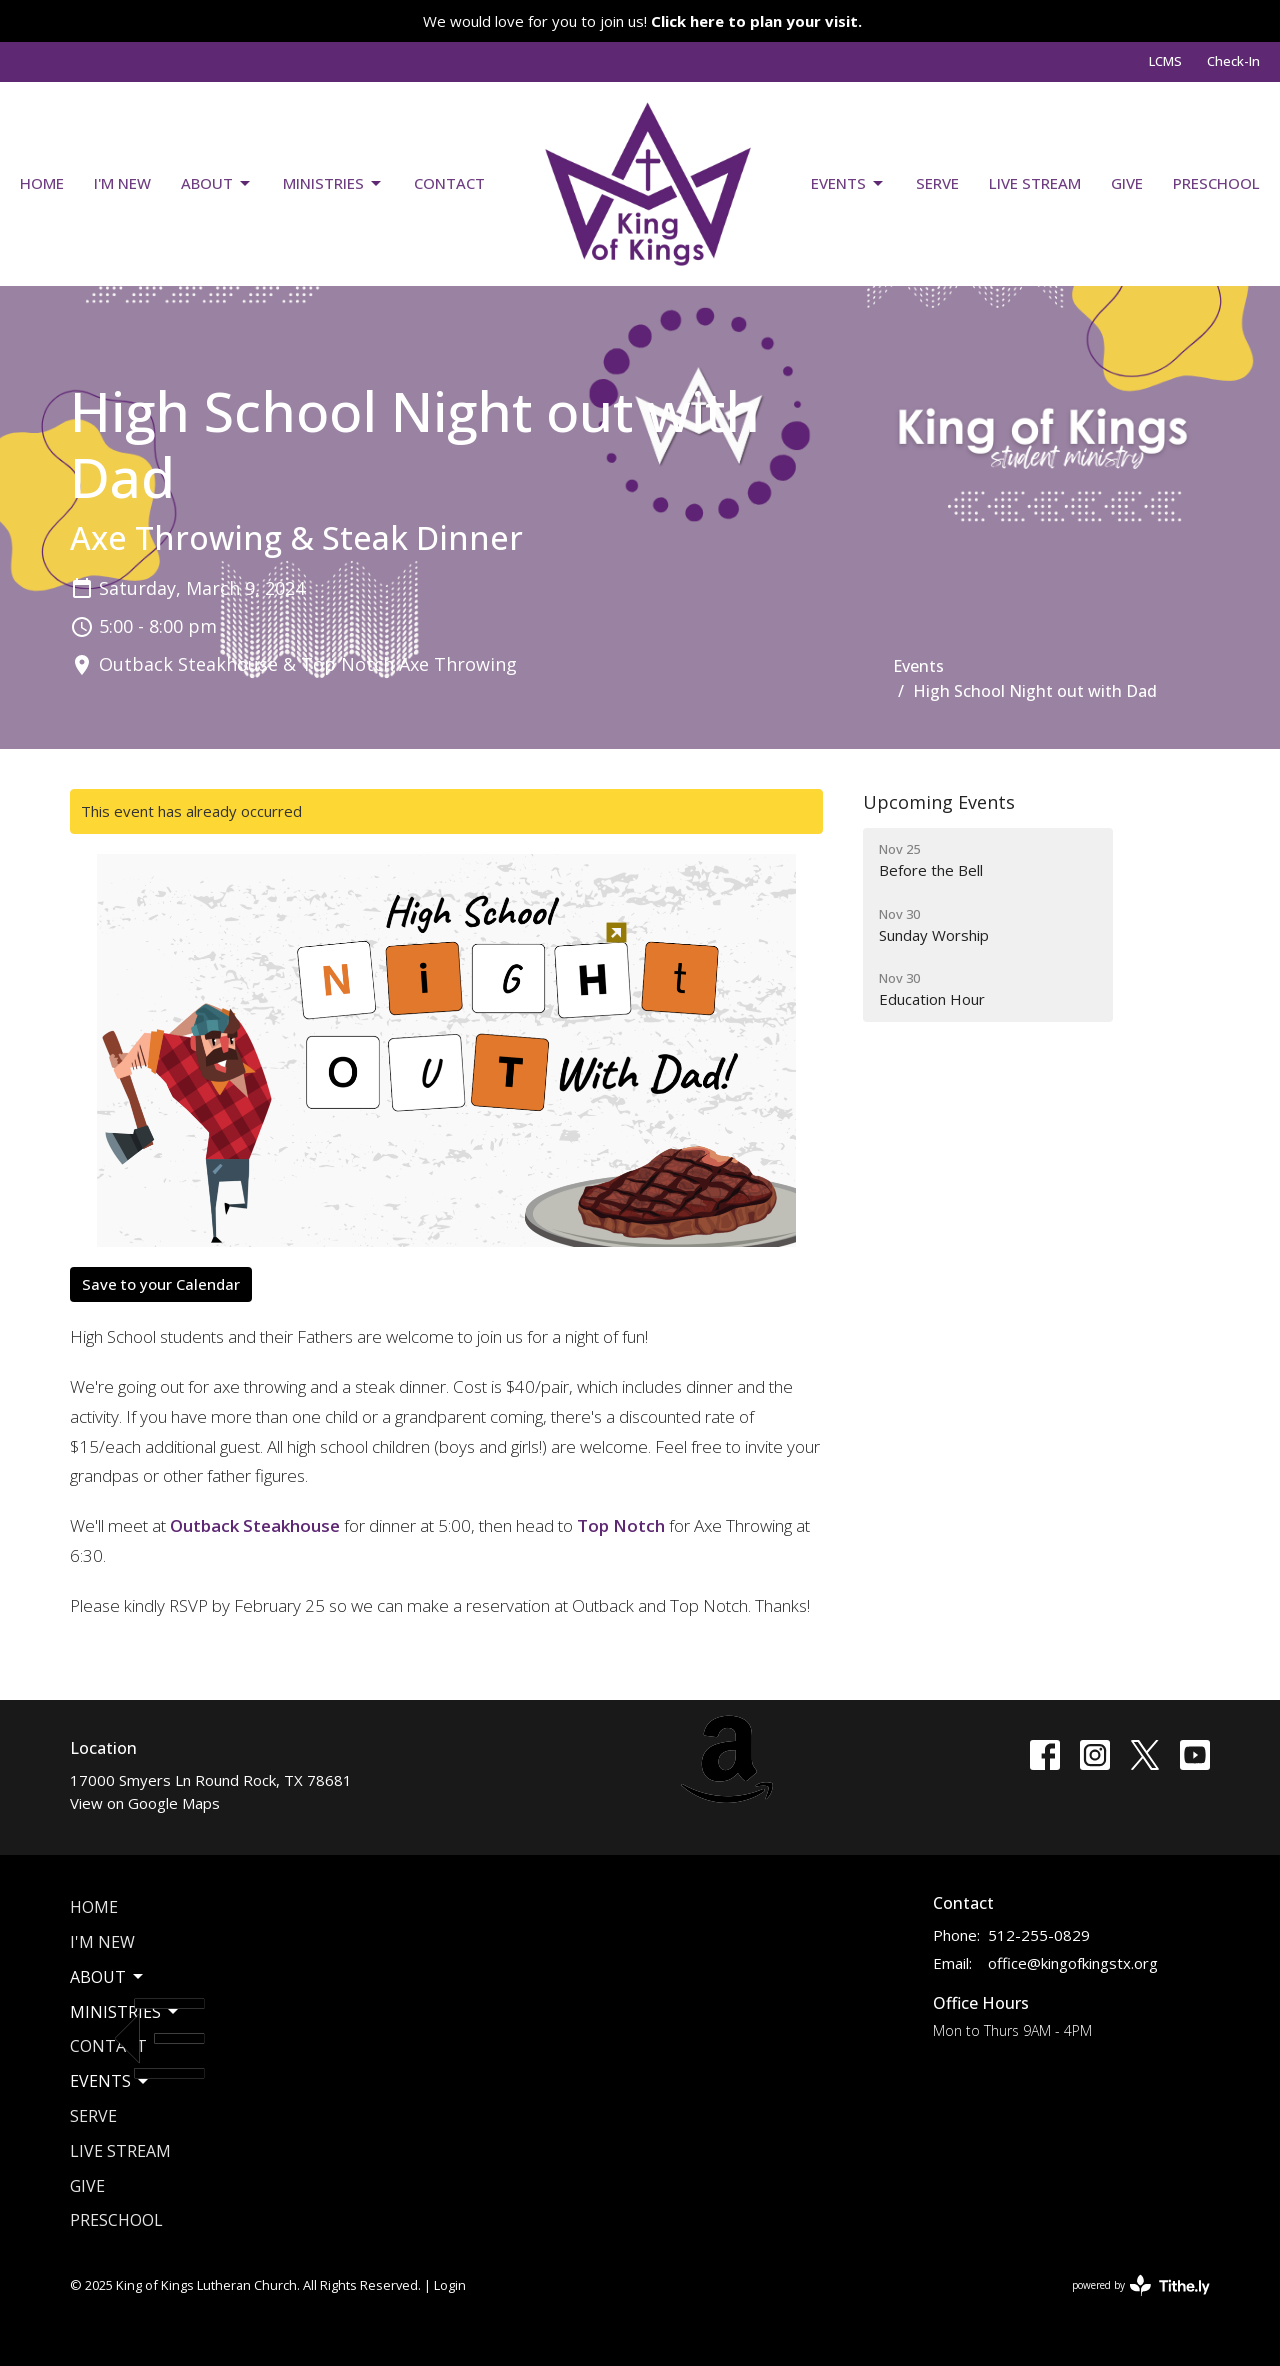 The height and width of the screenshot is (2366, 1280). Describe the element at coordinates (159, 2038) in the screenshot. I see `collapse the sidebar menu` at that location.